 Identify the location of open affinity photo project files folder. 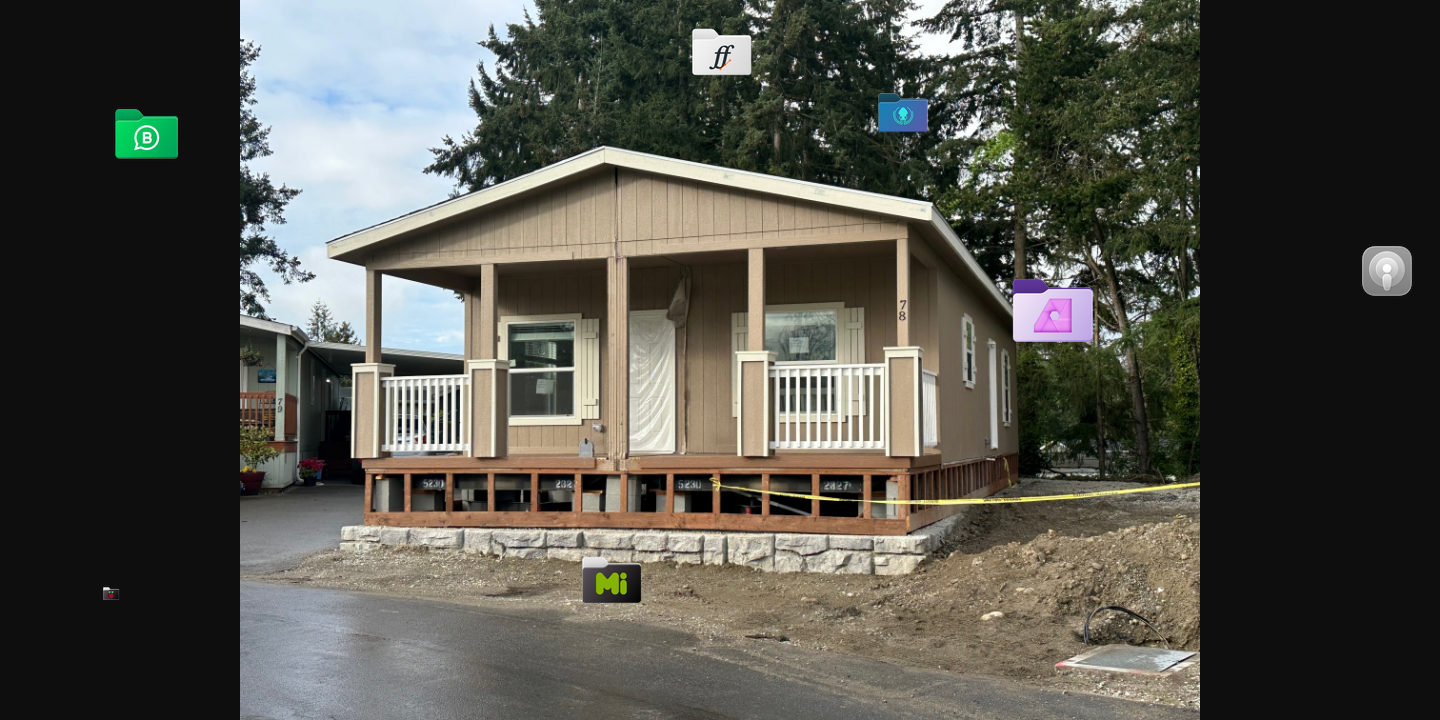
(1052, 312).